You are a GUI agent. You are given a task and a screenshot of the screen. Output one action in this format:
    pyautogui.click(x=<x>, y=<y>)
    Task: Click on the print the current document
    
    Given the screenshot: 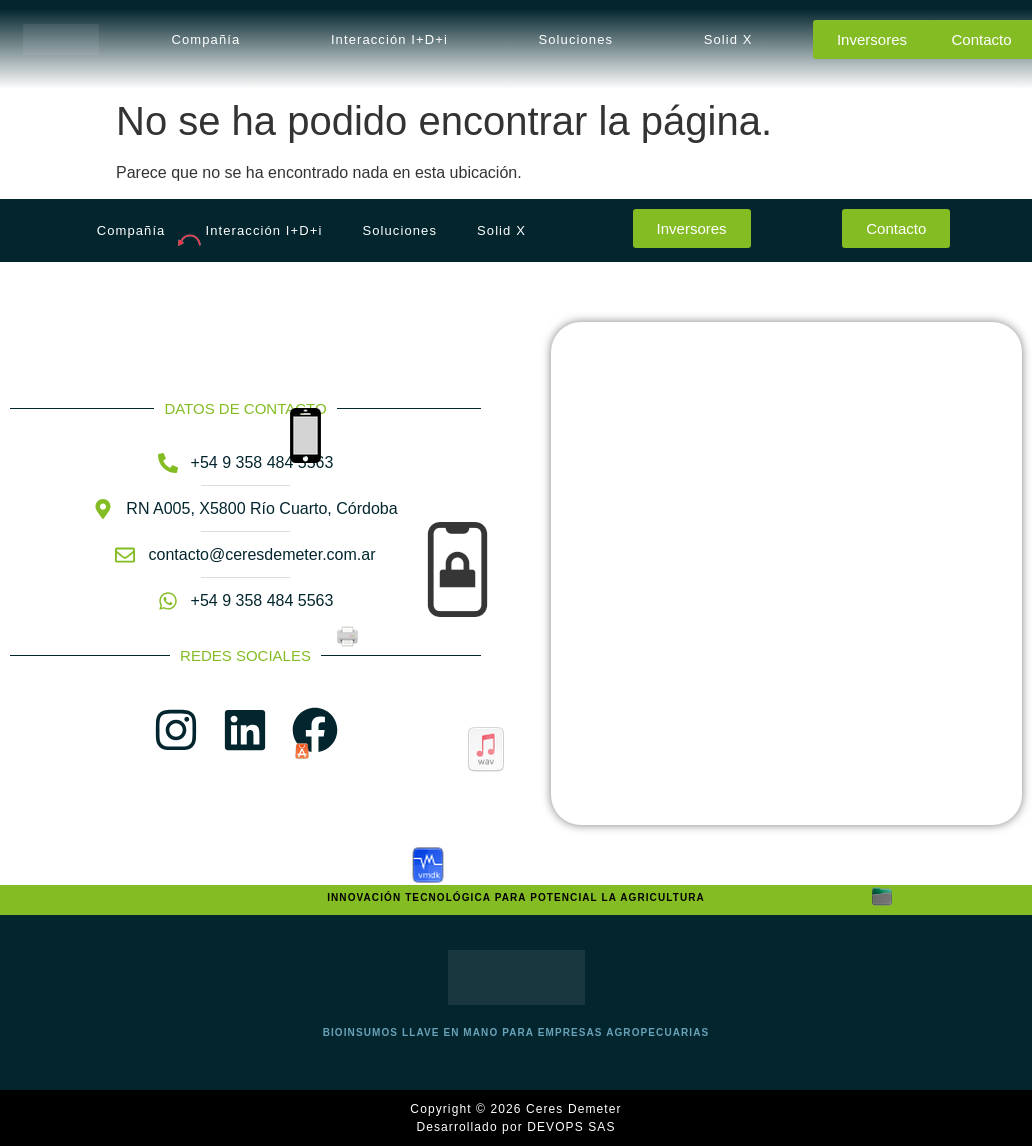 What is the action you would take?
    pyautogui.click(x=347, y=636)
    